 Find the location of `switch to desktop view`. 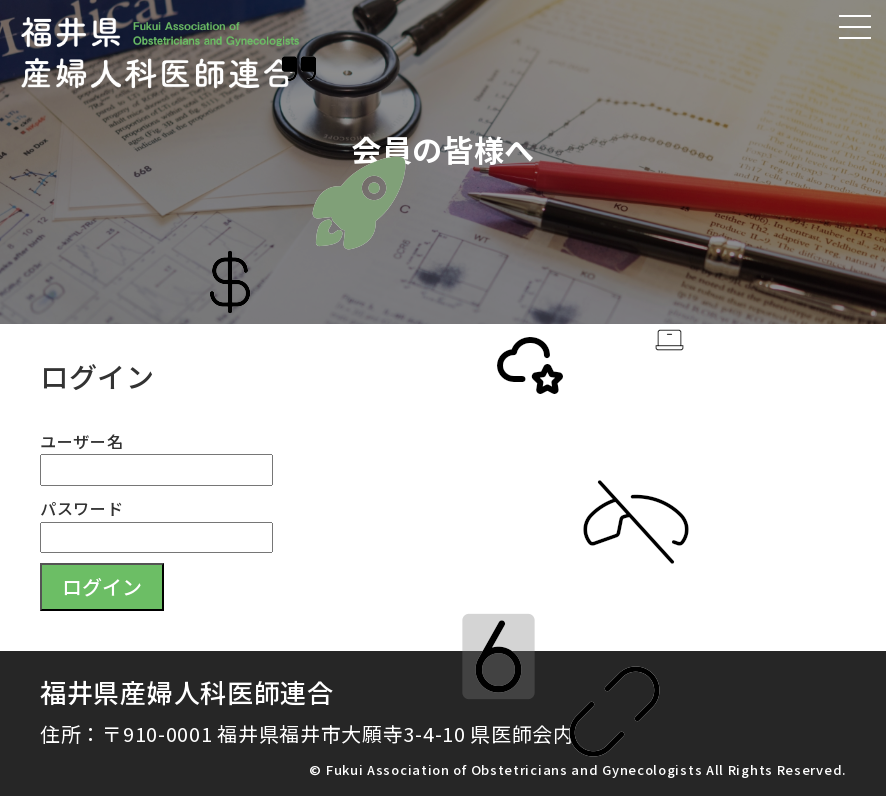

switch to desktop view is located at coordinates (669, 339).